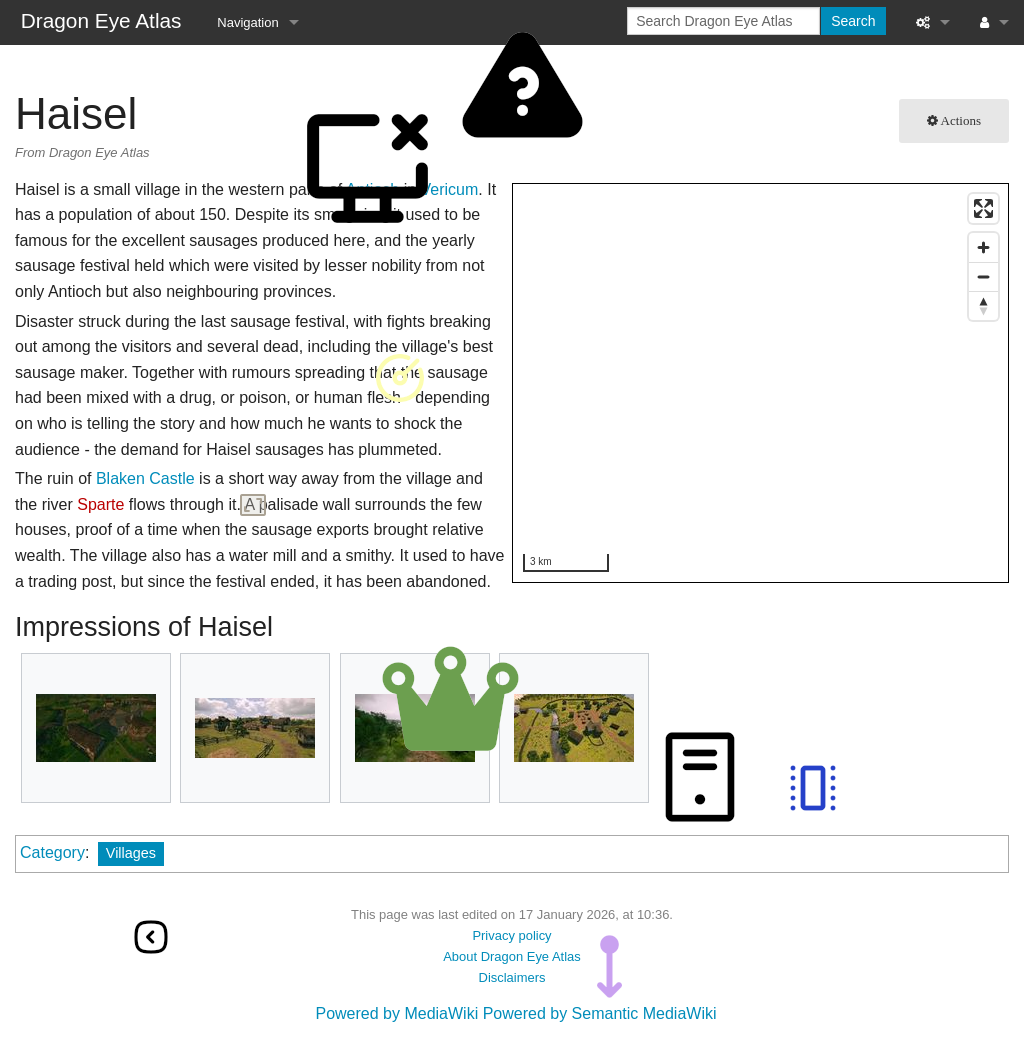 The height and width of the screenshot is (1051, 1024). Describe the element at coordinates (813, 788) in the screenshot. I see `view container or box element` at that location.